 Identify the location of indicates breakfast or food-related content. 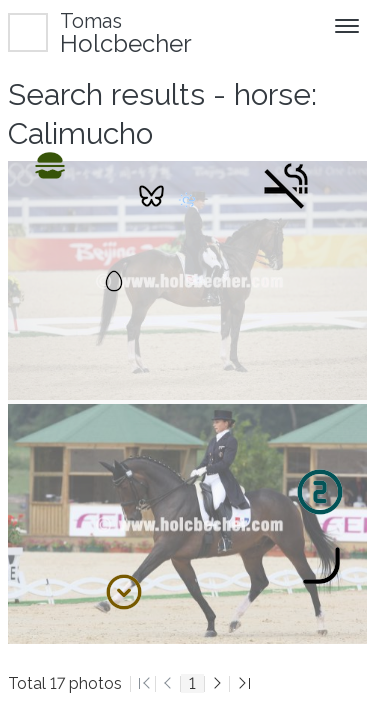
(114, 281).